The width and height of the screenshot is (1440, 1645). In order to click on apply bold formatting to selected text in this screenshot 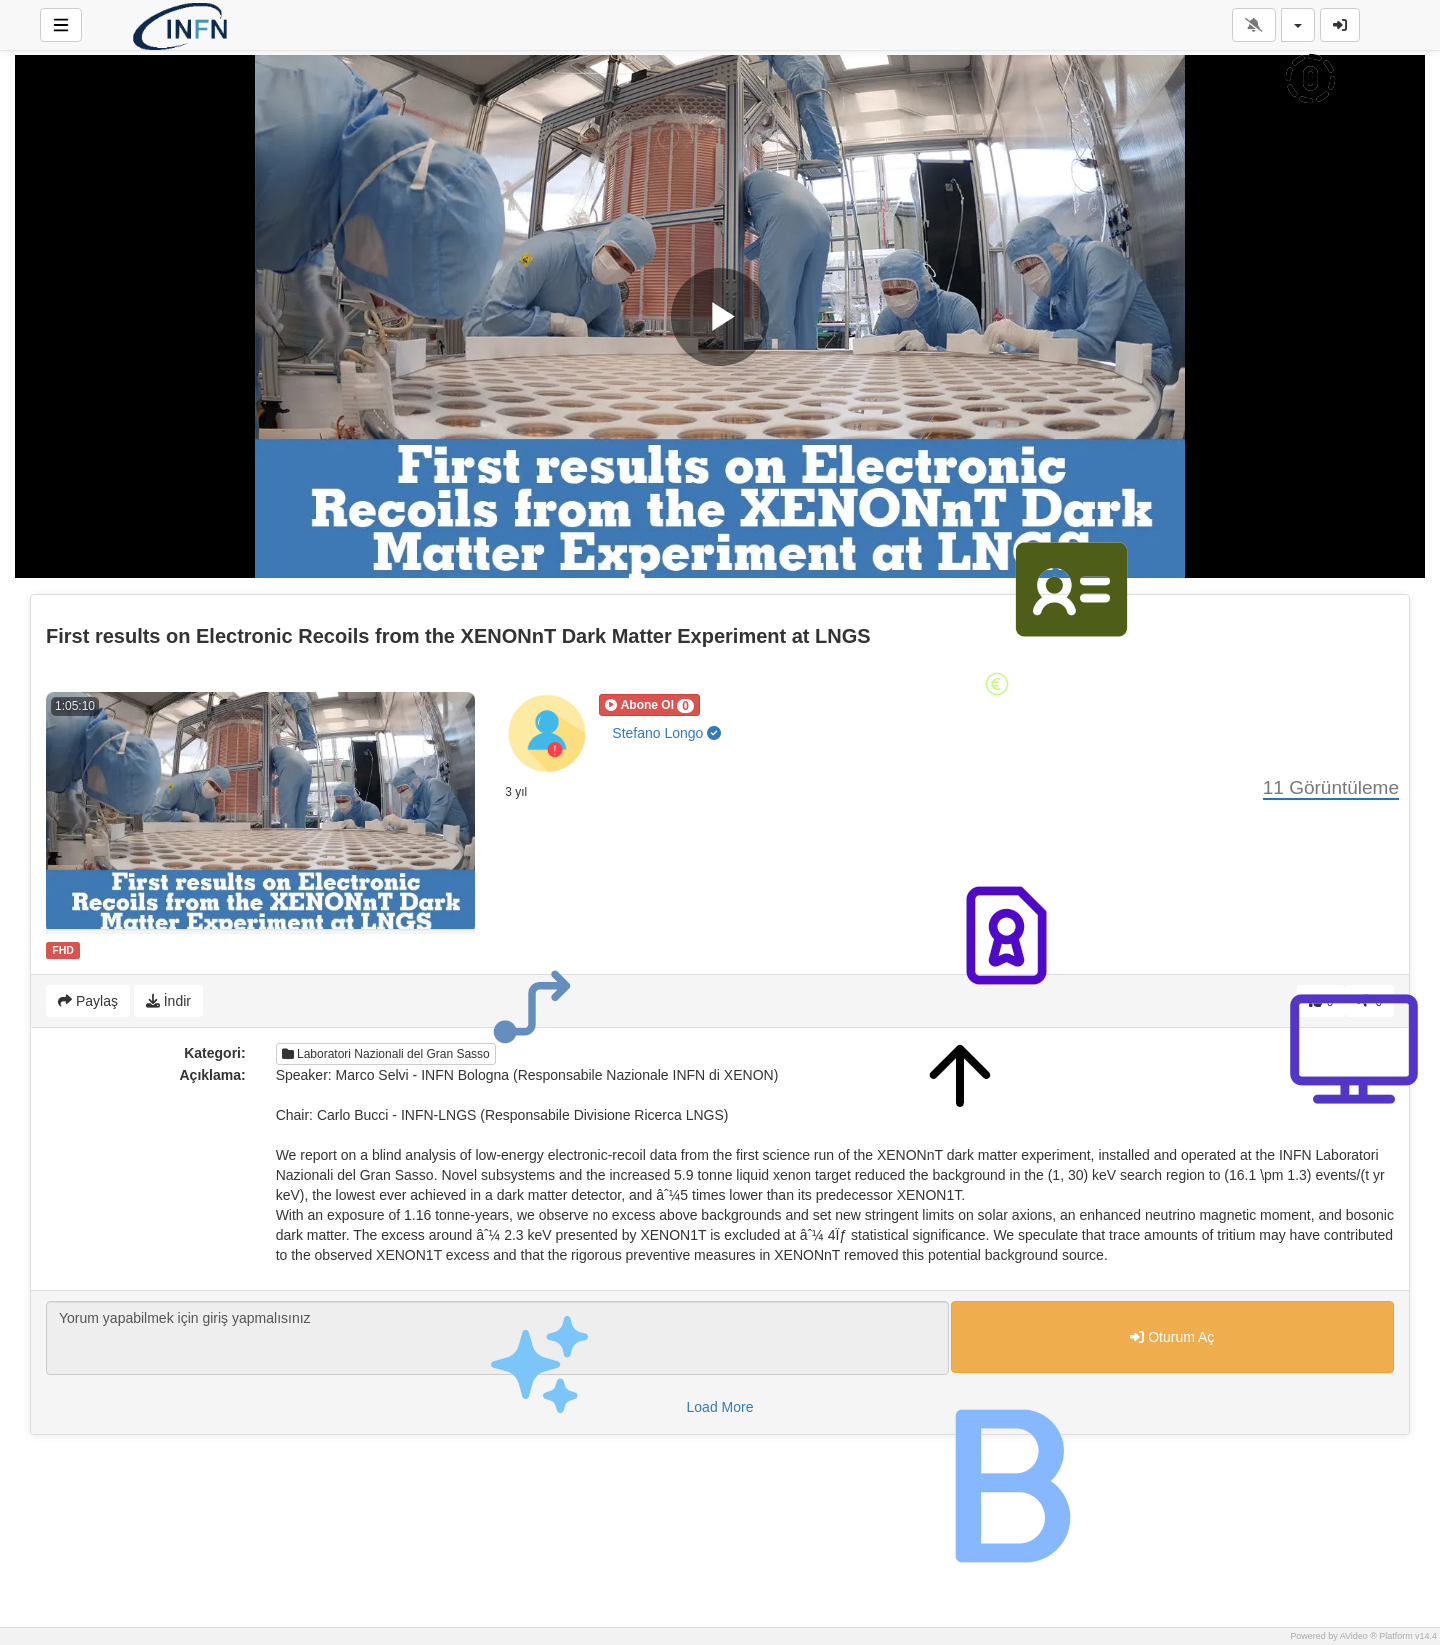, I will do `click(1013, 1486)`.